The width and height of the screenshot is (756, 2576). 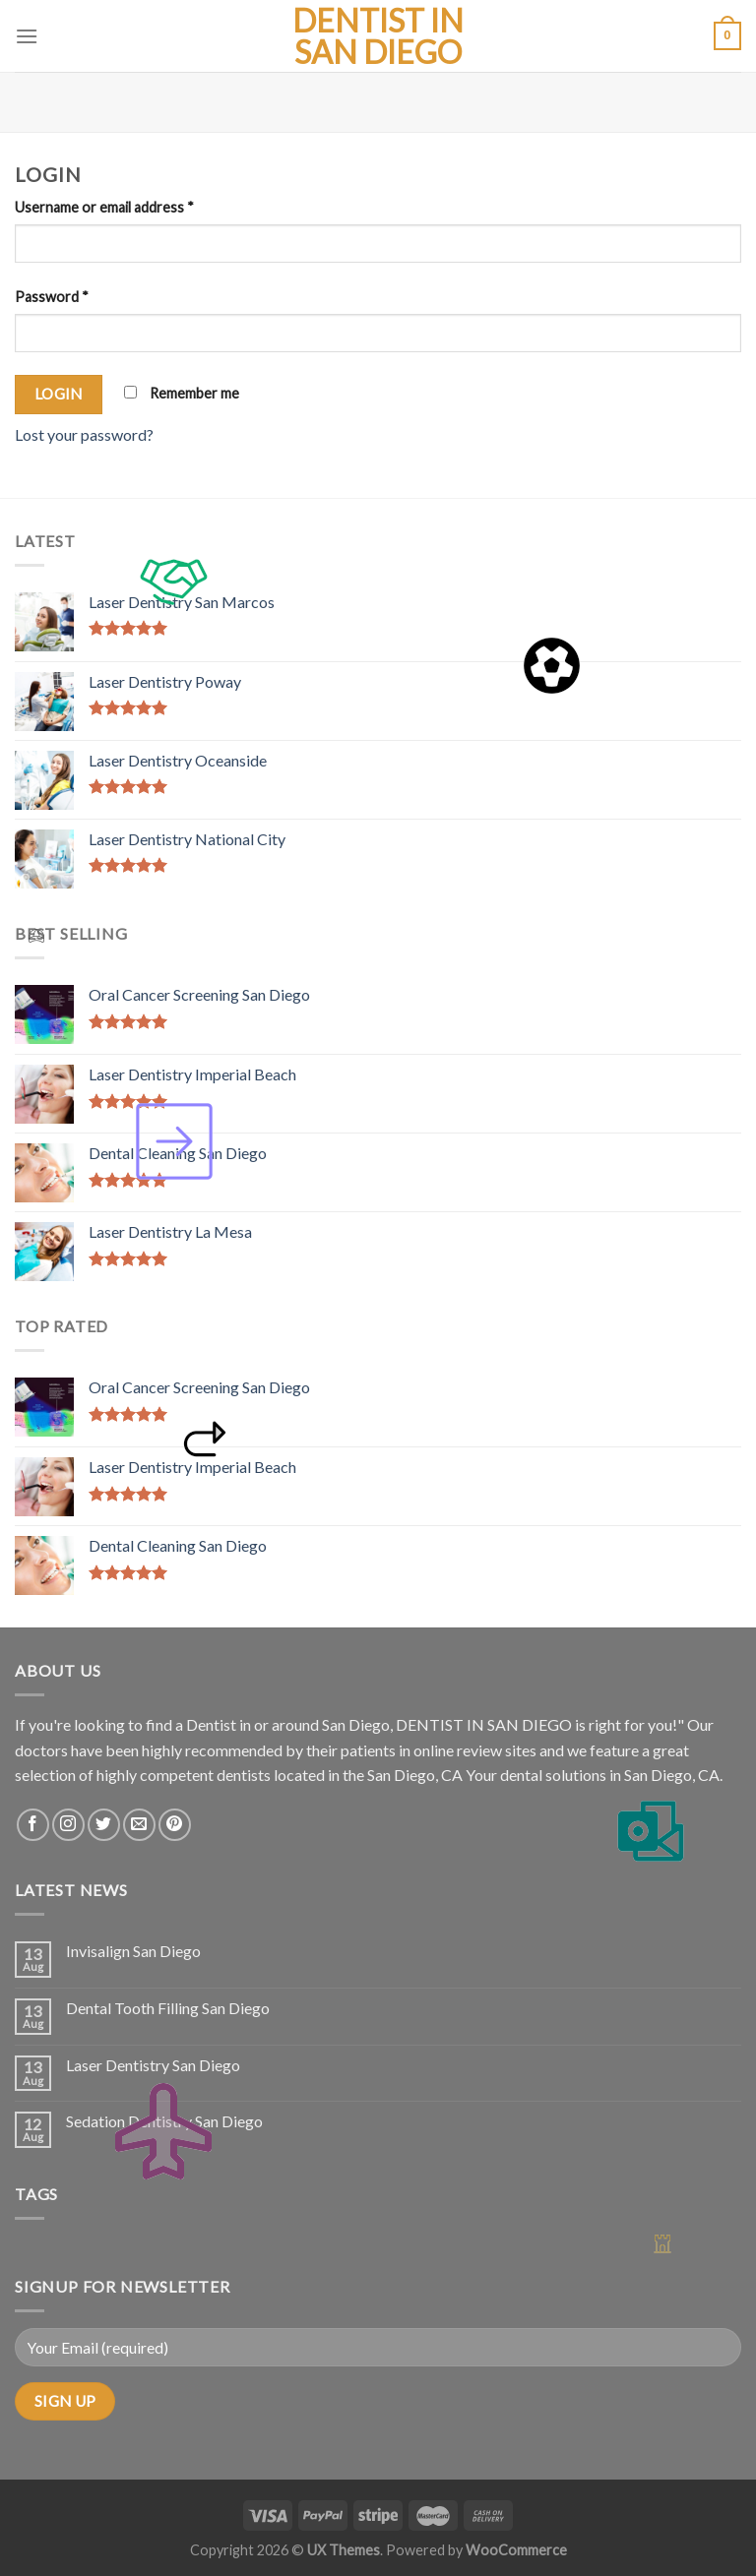 What do you see at coordinates (36, 937) in the screenshot?
I see `select headwear or cap accessory` at bounding box center [36, 937].